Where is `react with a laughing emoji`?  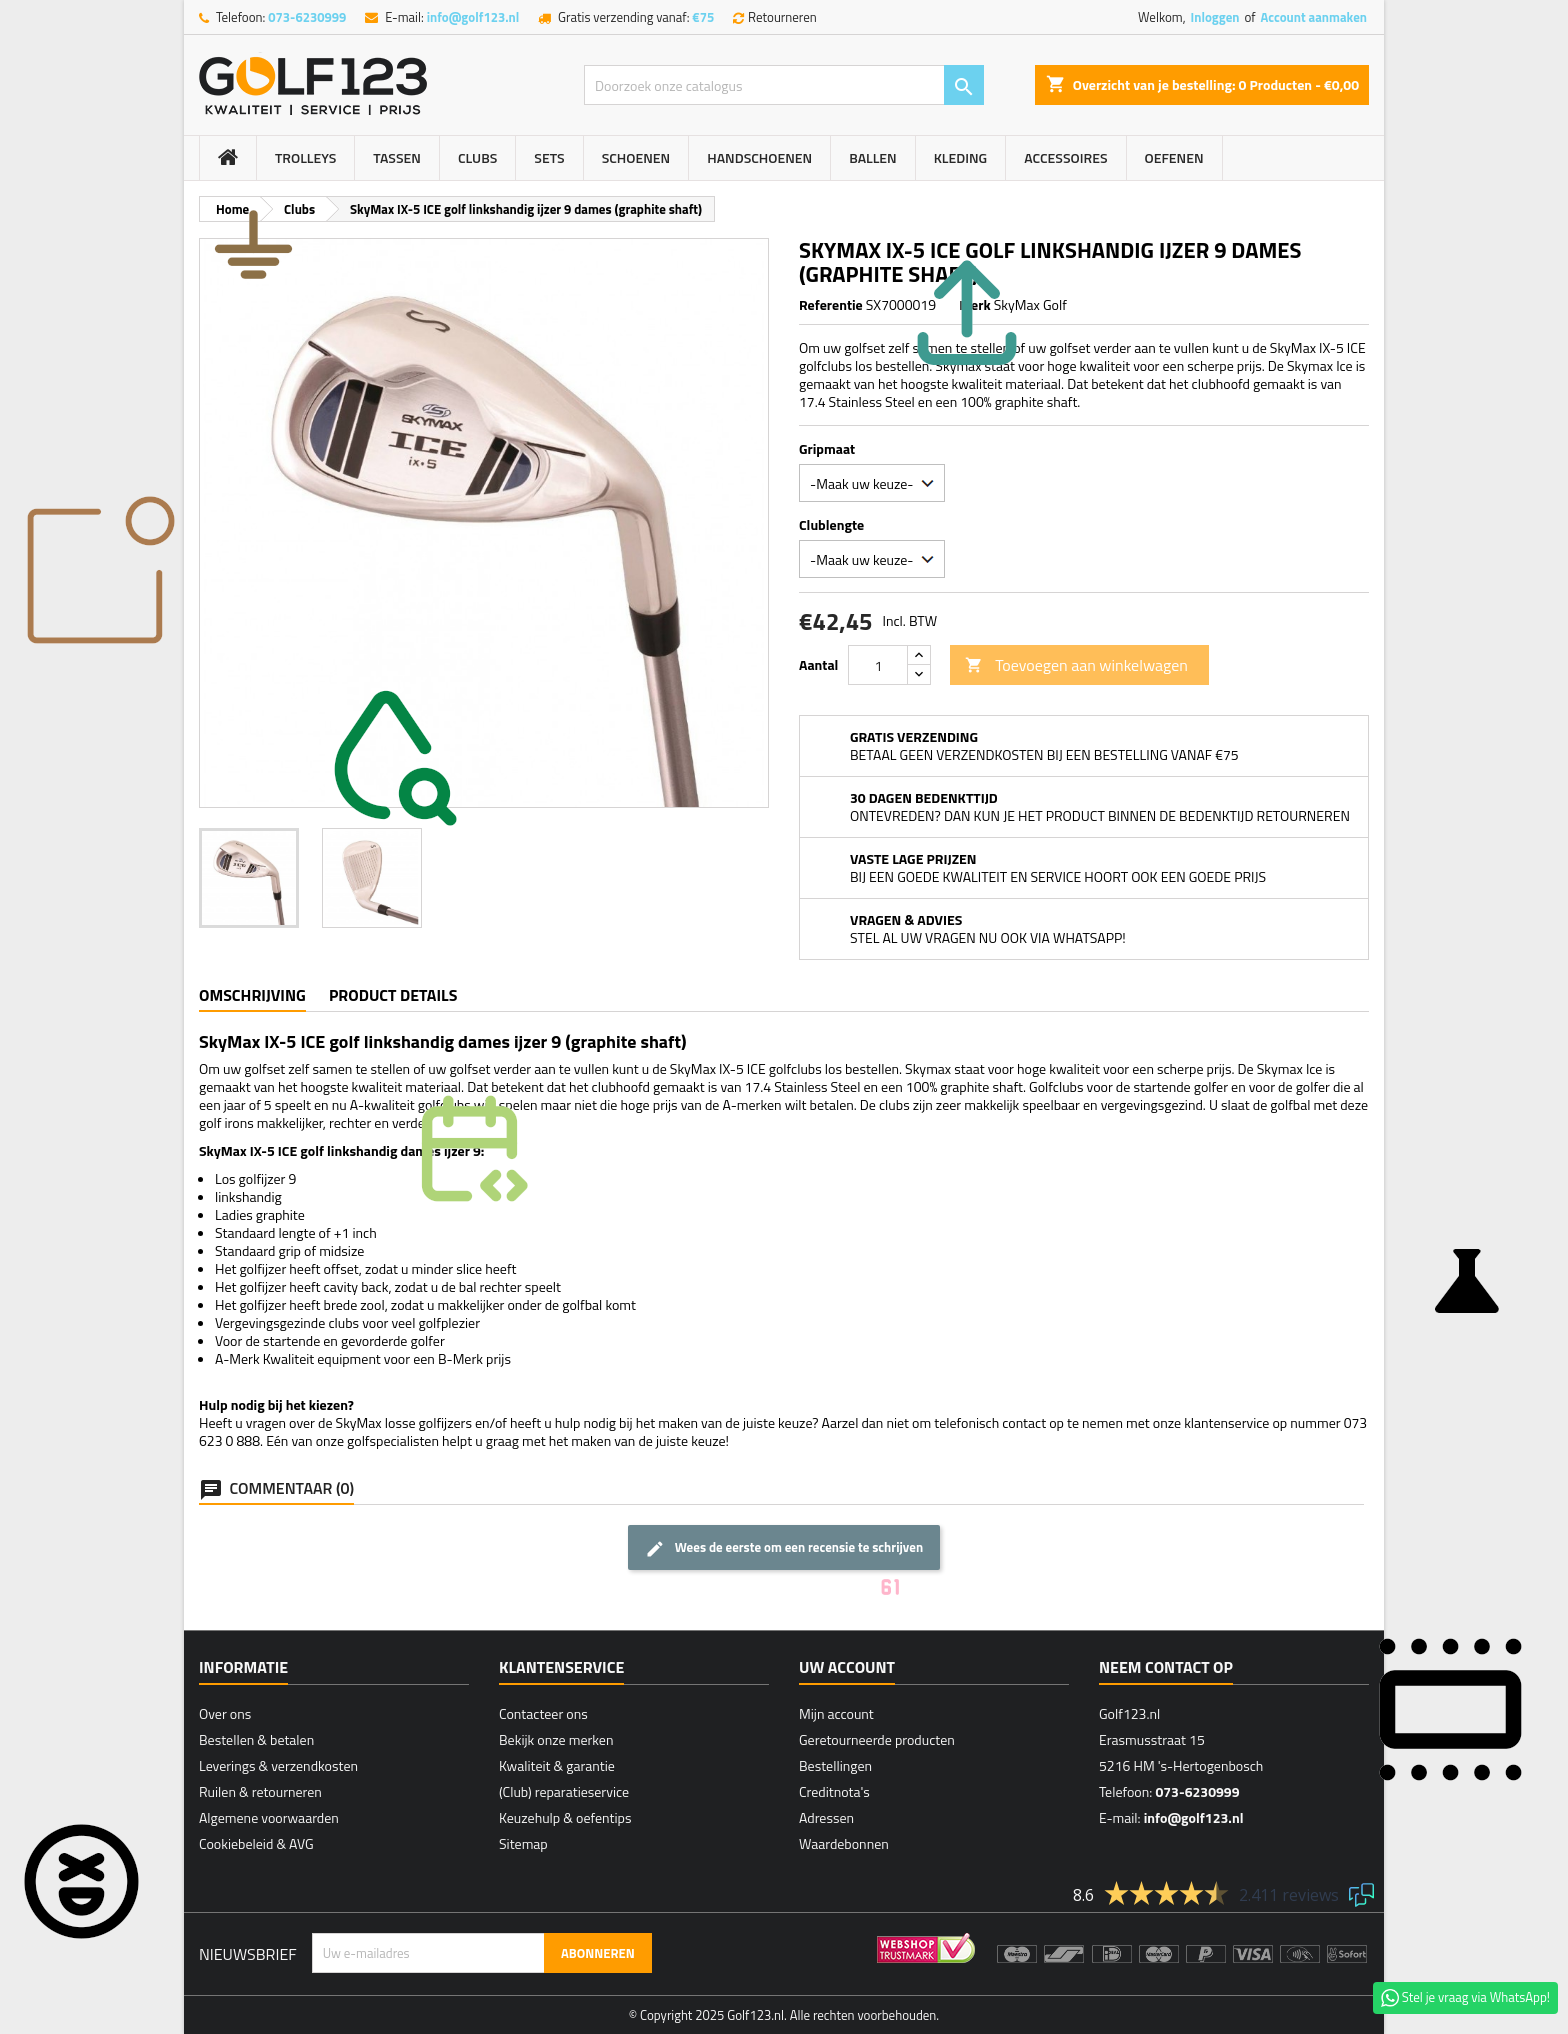
react with a laughing emoji is located at coordinates (81, 1881).